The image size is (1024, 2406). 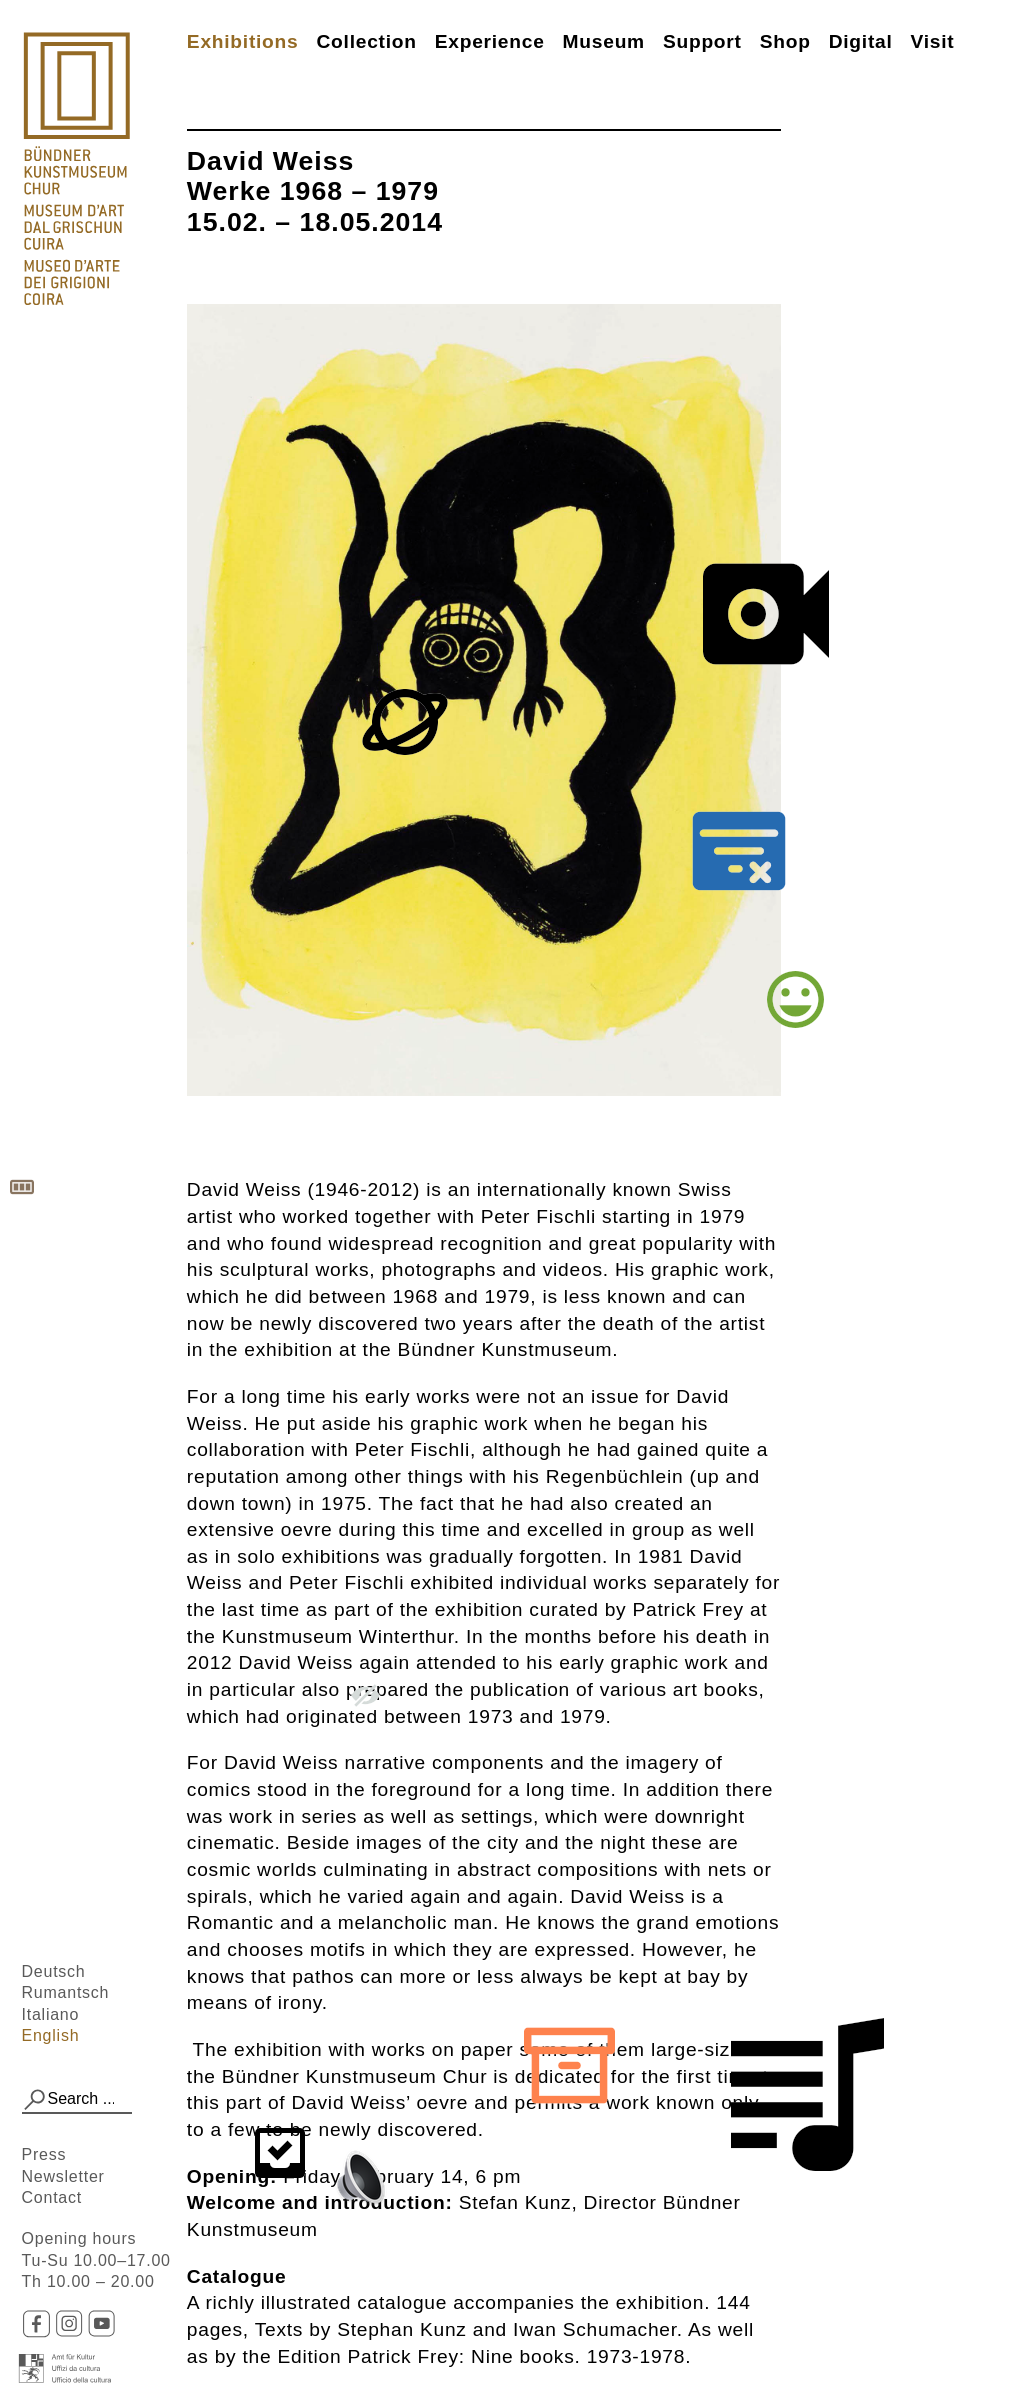 What do you see at coordinates (280, 2153) in the screenshot?
I see `mark all inbox messages as read` at bounding box center [280, 2153].